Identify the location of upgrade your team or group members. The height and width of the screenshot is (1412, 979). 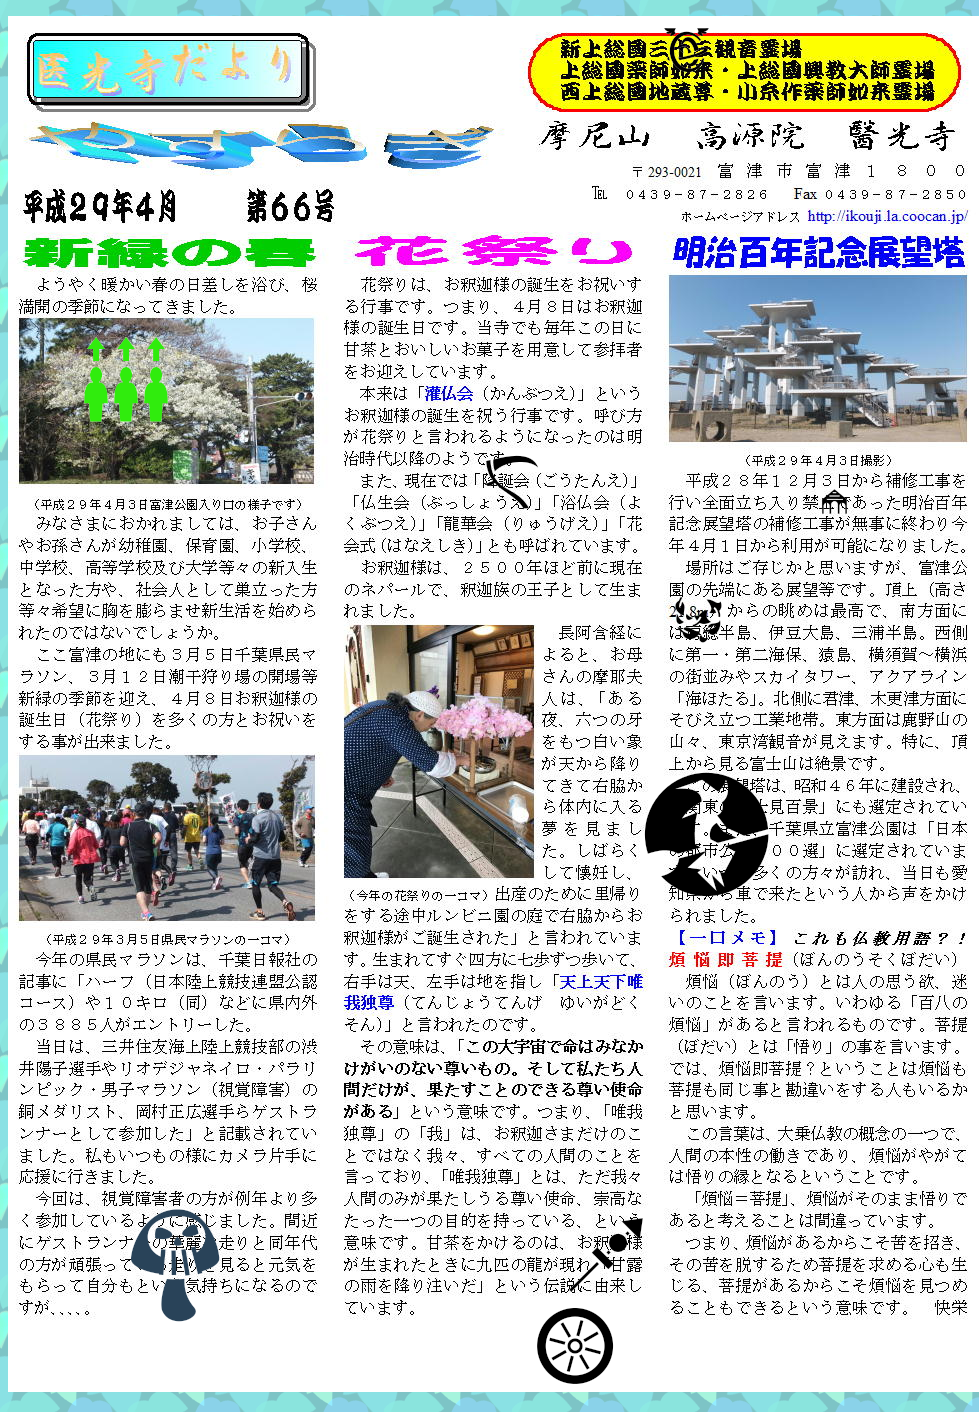
(126, 379).